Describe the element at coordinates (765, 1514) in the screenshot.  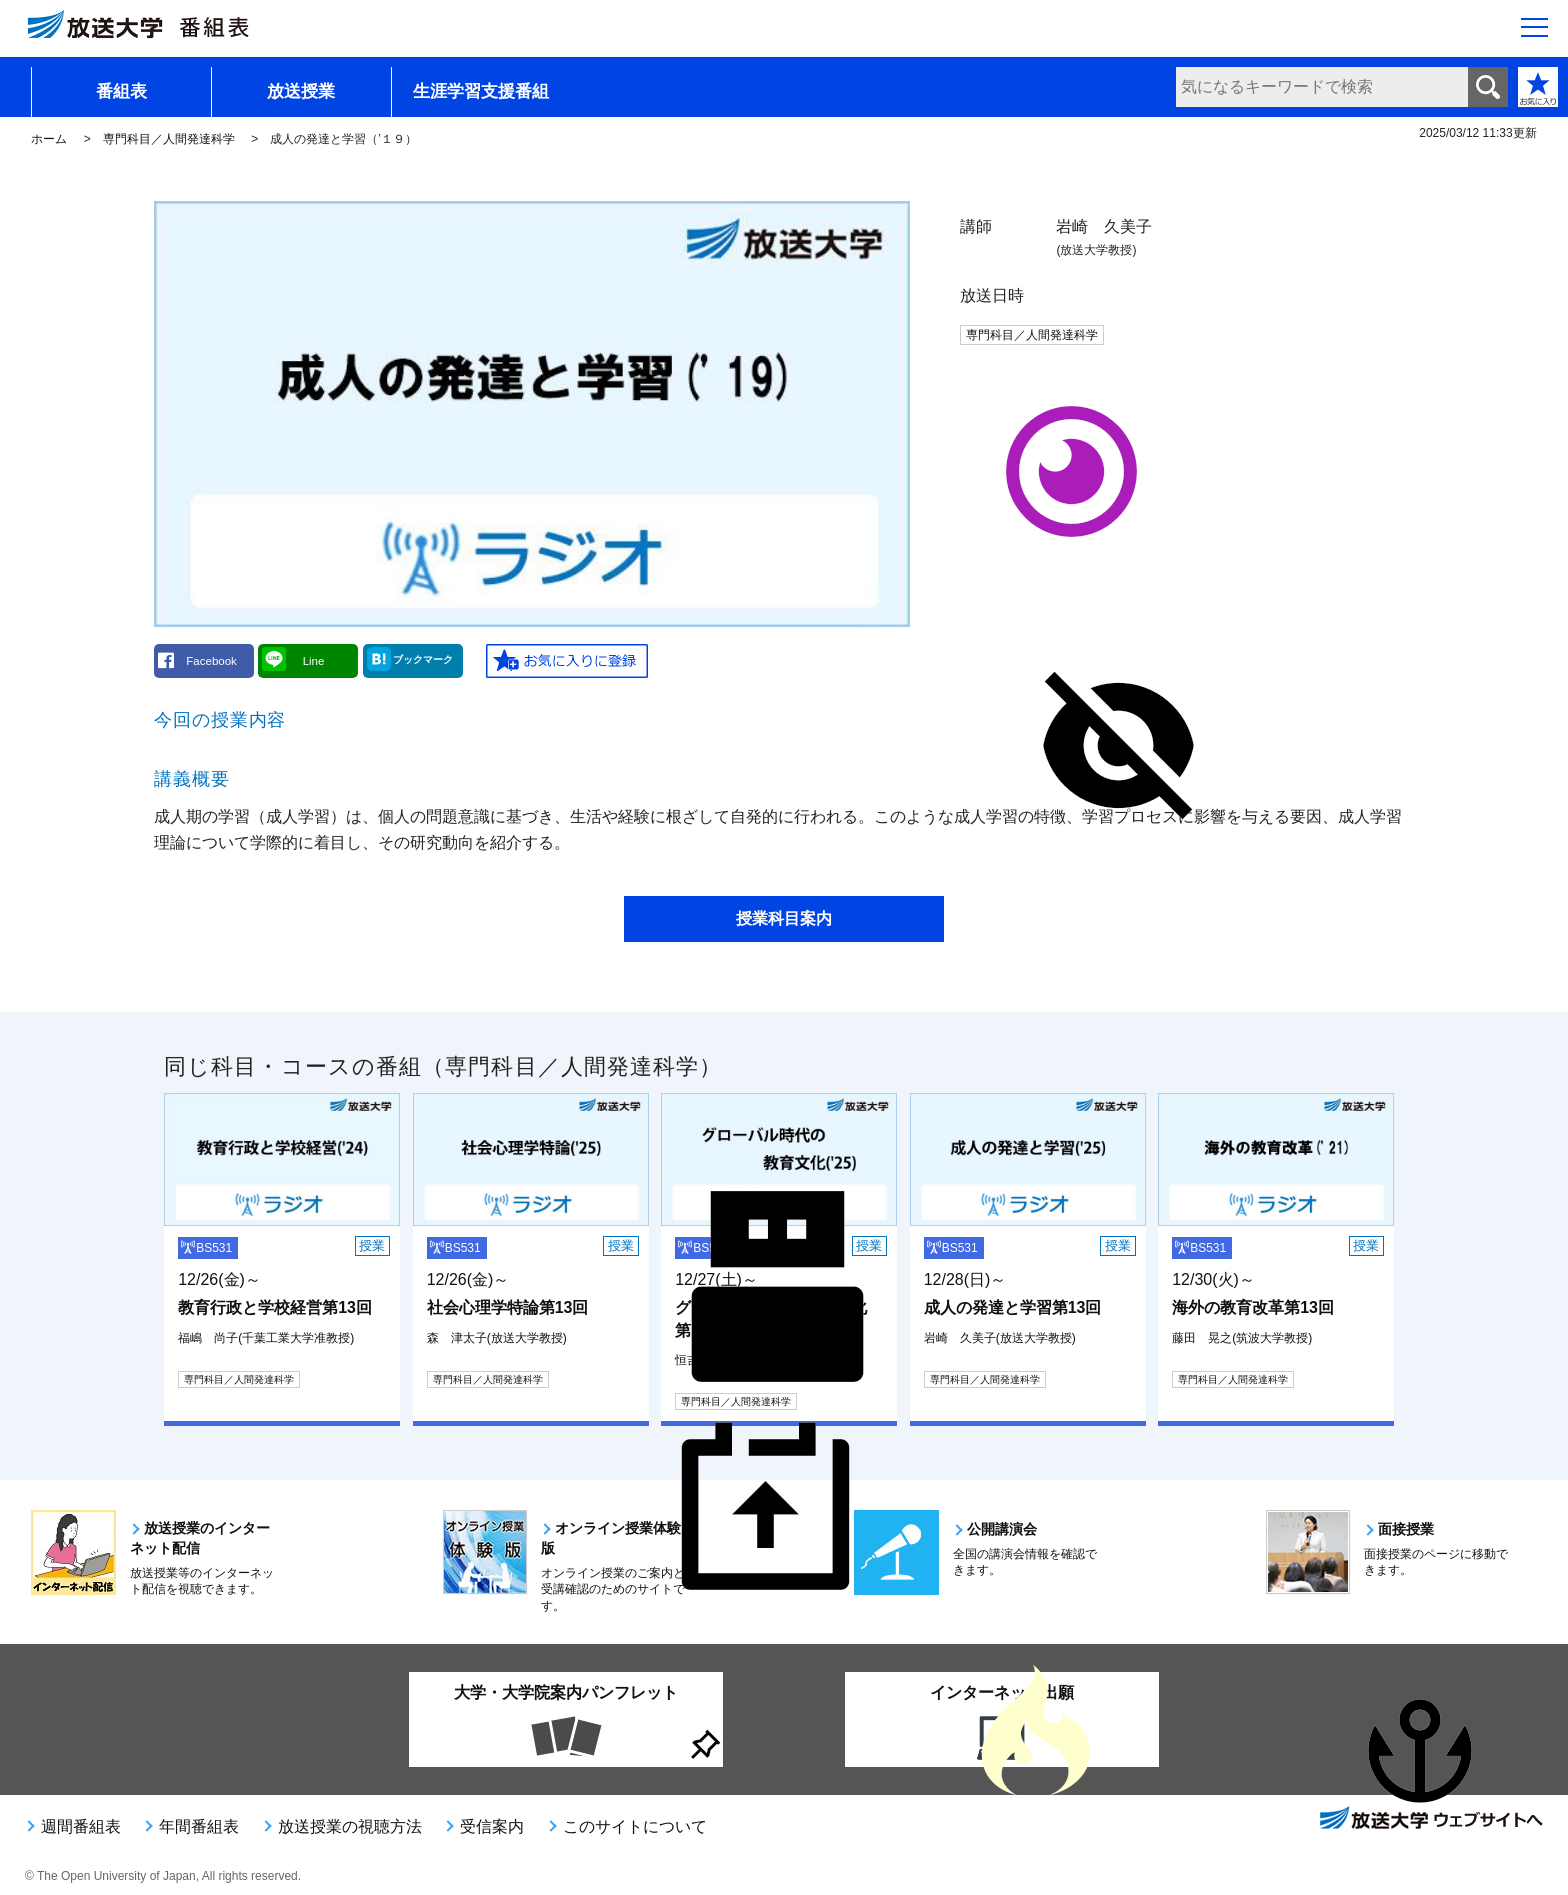
I see `upload image to gallery` at that location.